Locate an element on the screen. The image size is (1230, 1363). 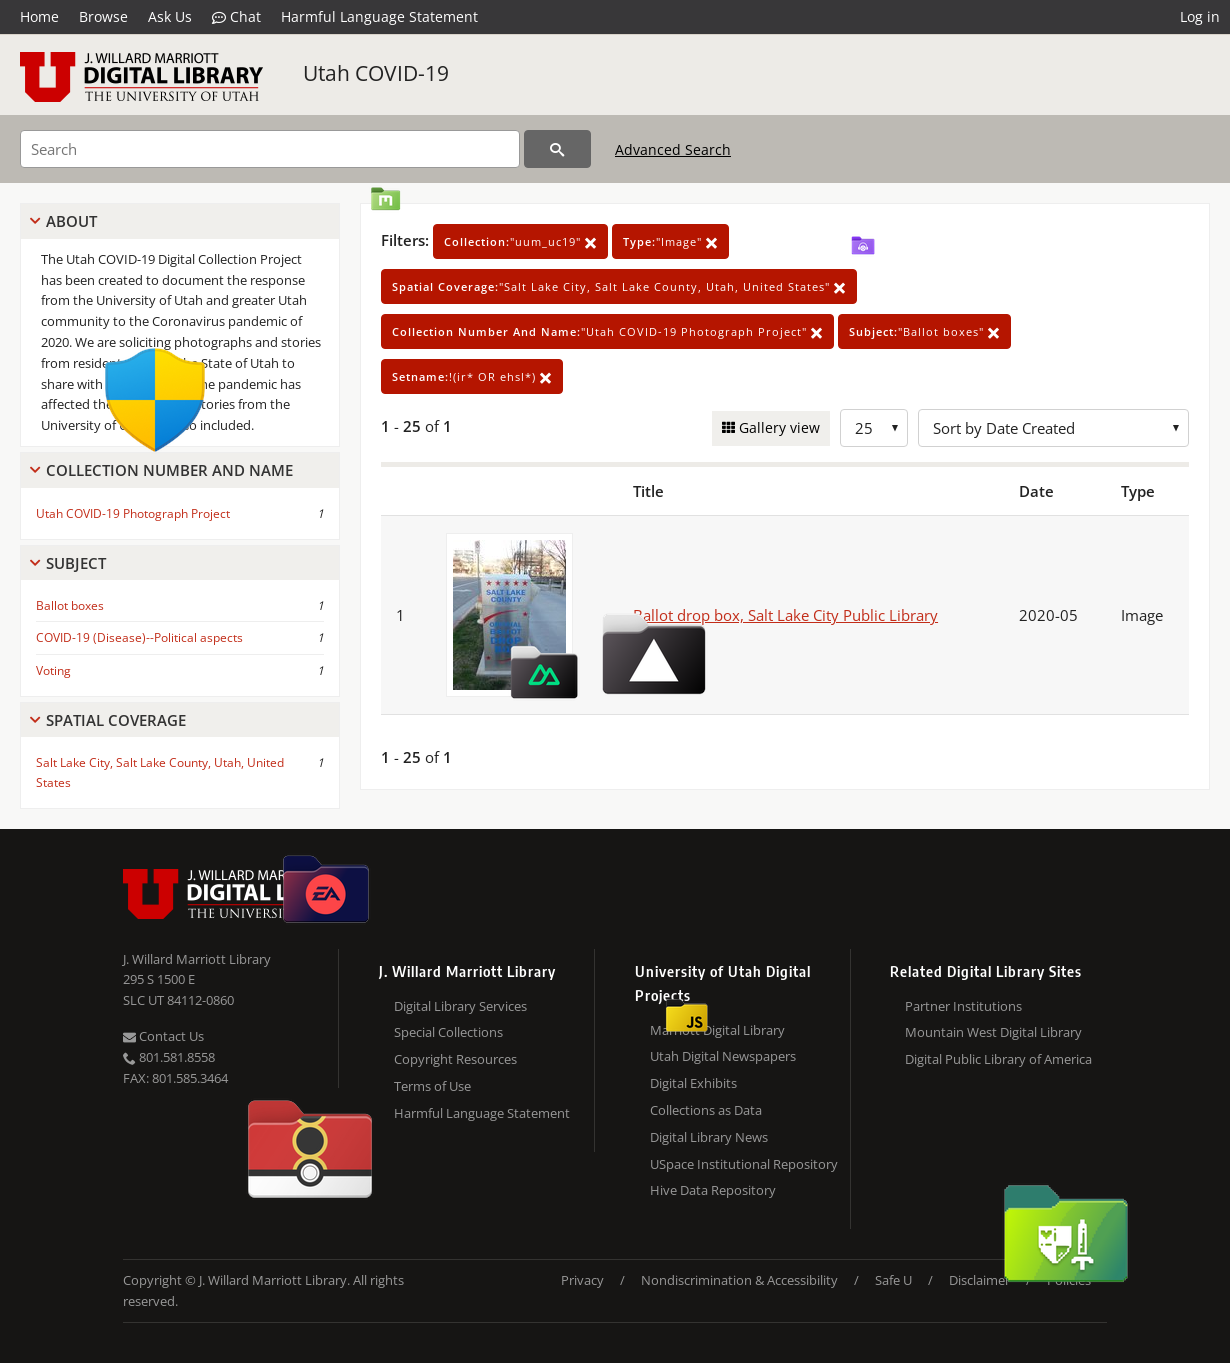
open quixel mixer project files folder is located at coordinates (385, 199).